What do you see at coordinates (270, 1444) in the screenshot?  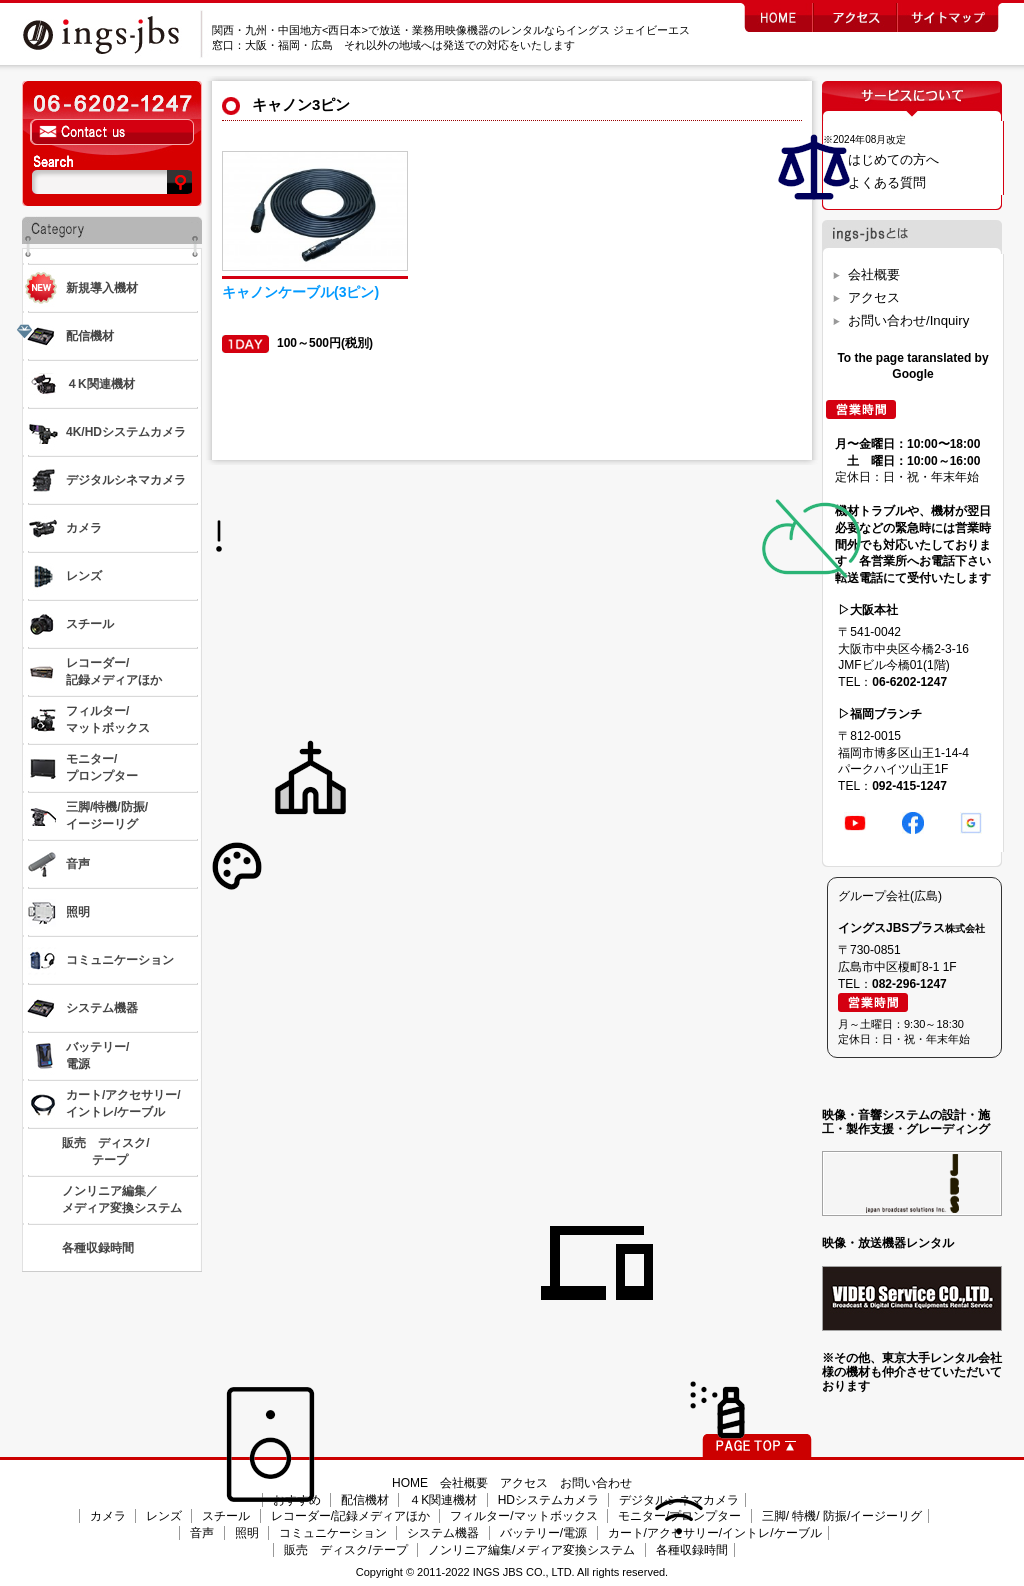 I see `adjust speaker or audio output settings` at bounding box center [270, 1444].